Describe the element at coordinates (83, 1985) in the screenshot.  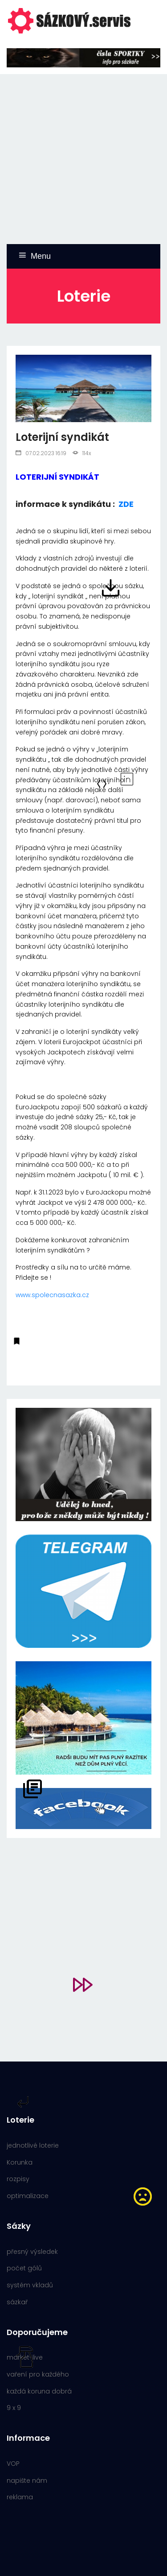
I see `skip forward in media playback` at that location.